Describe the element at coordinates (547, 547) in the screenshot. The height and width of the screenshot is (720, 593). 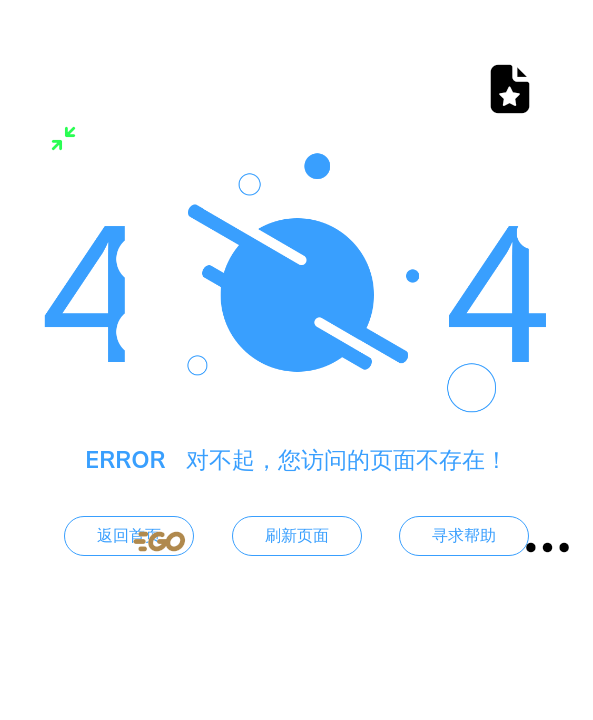
I see `access more options or actions` at that location.